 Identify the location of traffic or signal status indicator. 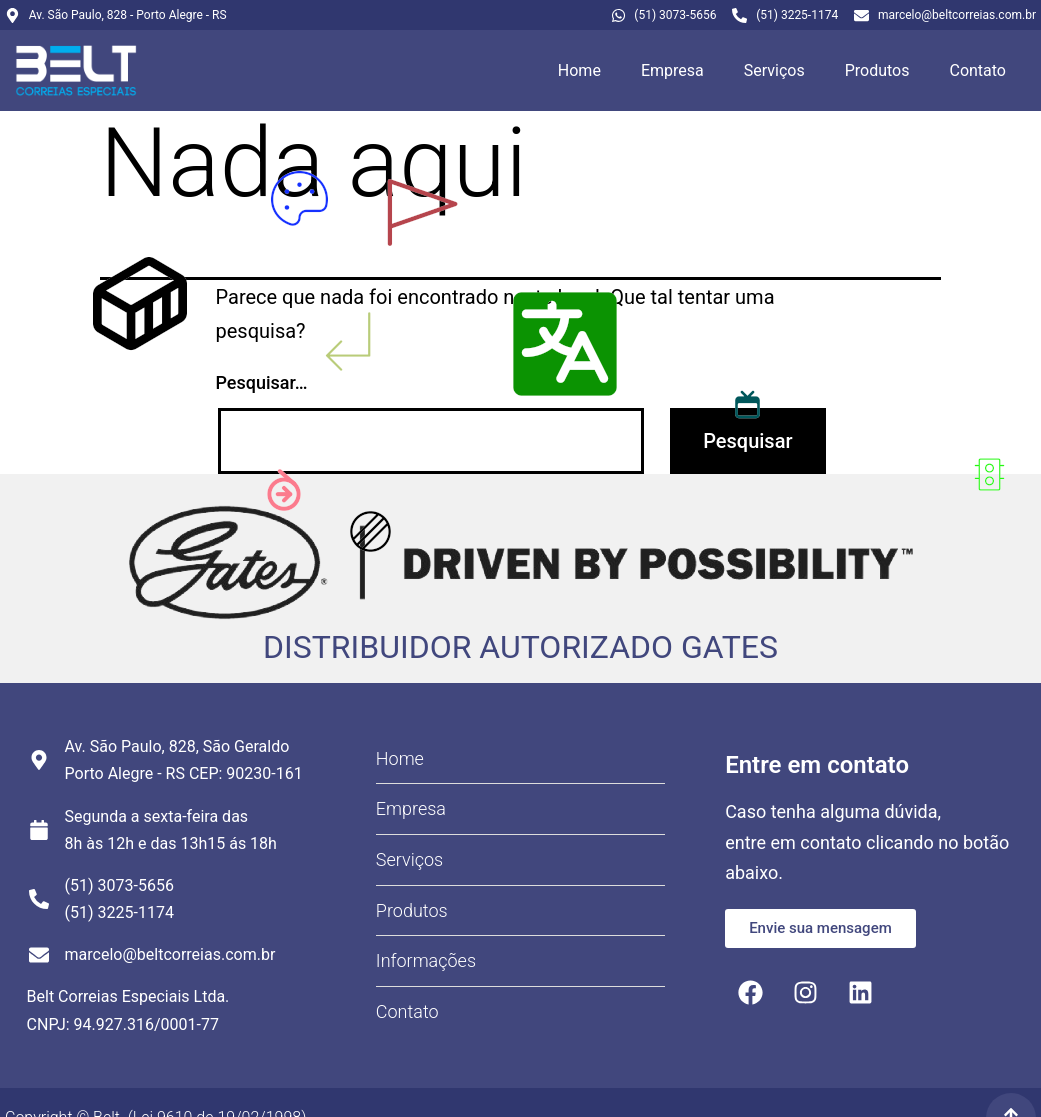
(989, 474).